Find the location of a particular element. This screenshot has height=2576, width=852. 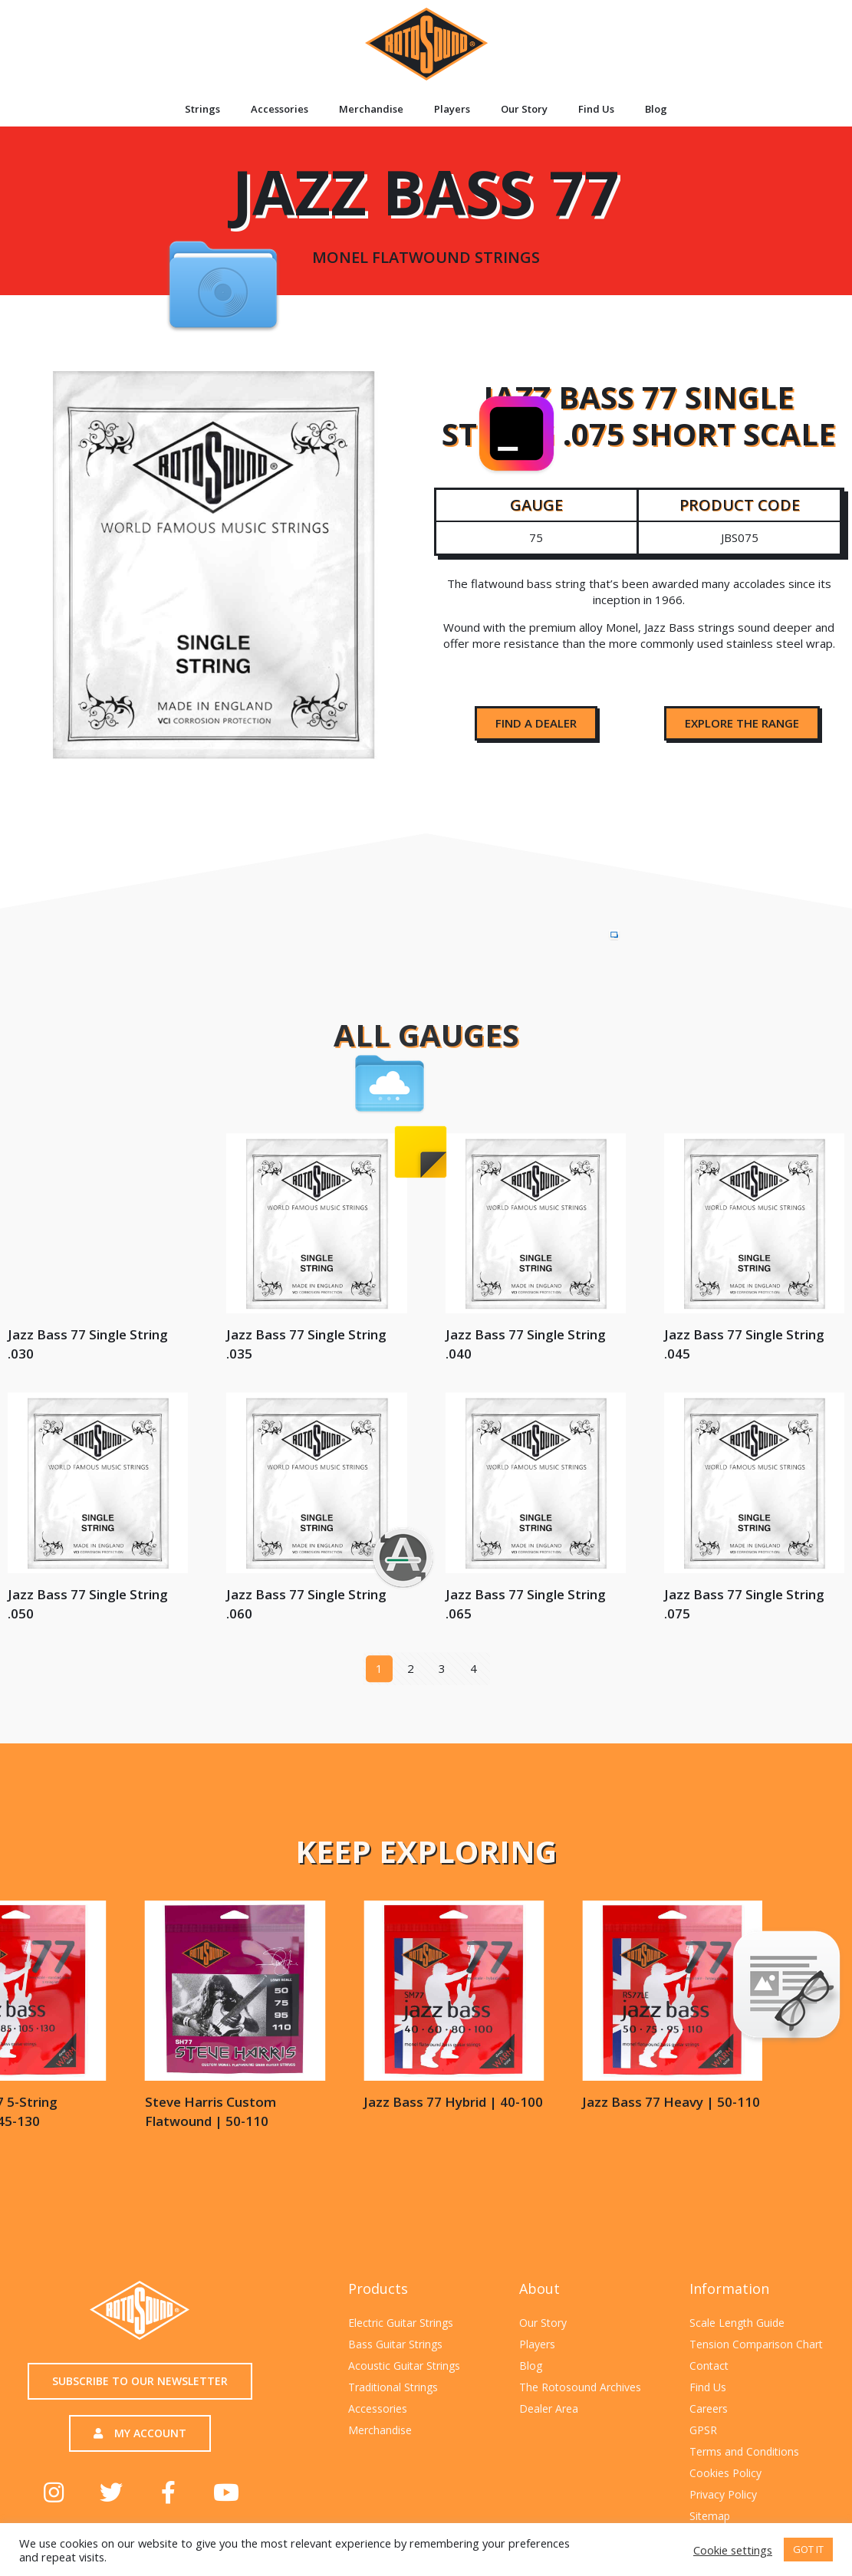

open jetbrains toolbox to manage ides is located at coordinates (516, 433).